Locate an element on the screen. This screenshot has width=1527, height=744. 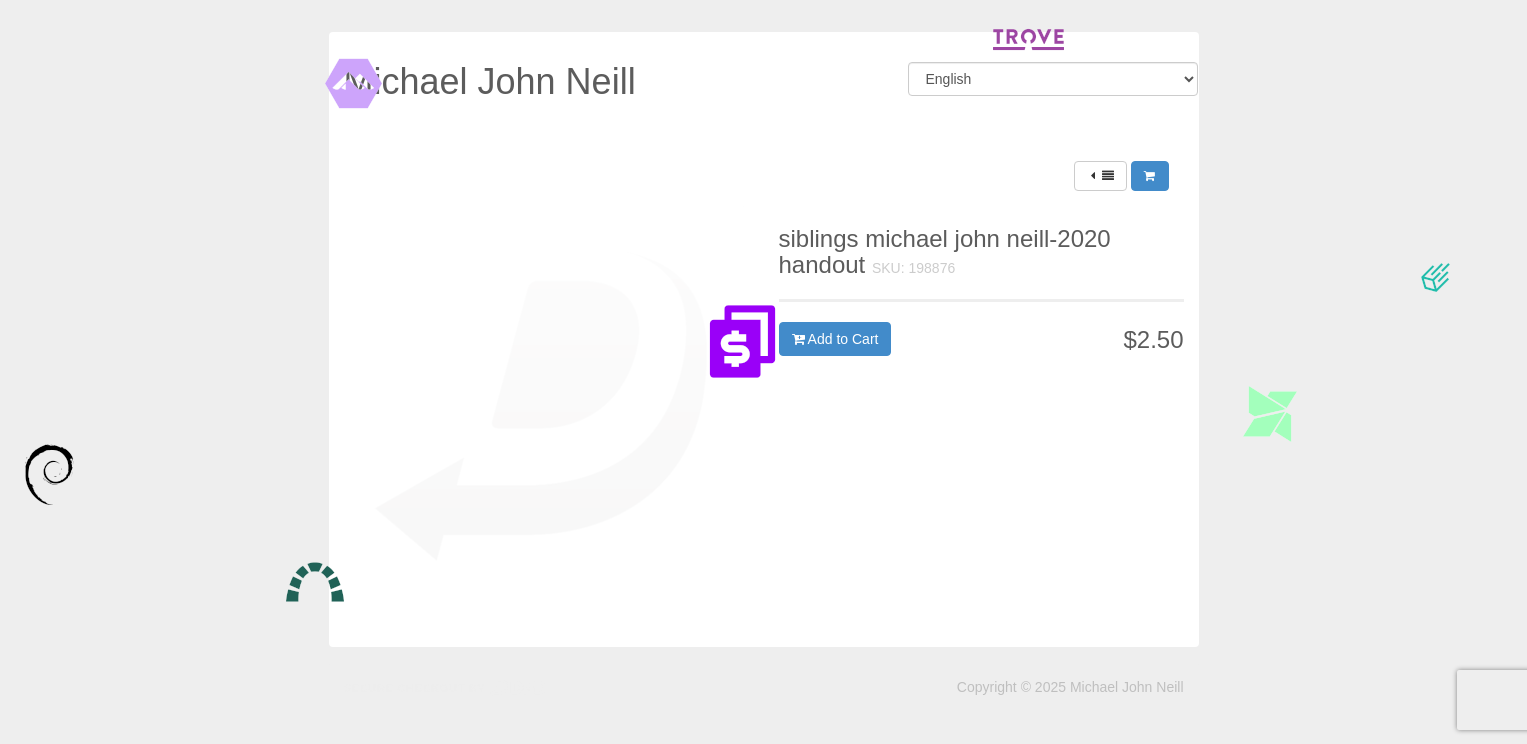
trove app or service logo is located at coordinates (1028, 39).